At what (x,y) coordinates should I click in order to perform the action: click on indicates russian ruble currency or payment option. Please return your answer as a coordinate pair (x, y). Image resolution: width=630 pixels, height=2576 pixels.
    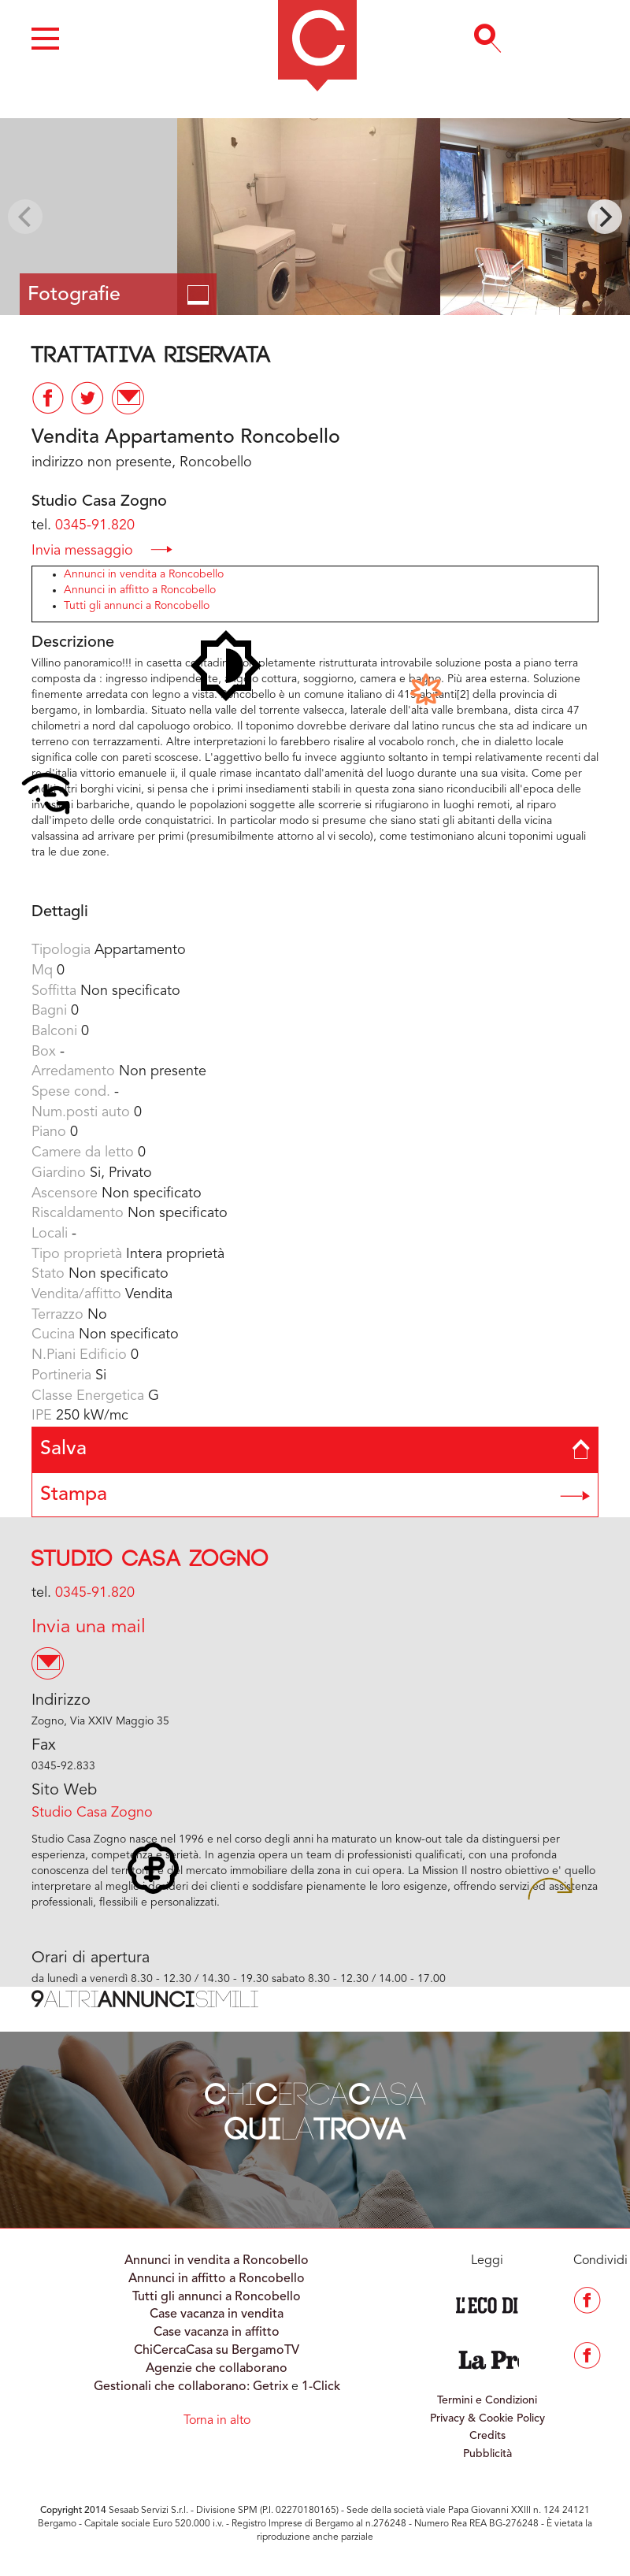
    Looking at the image, I should click on (153, 1868).